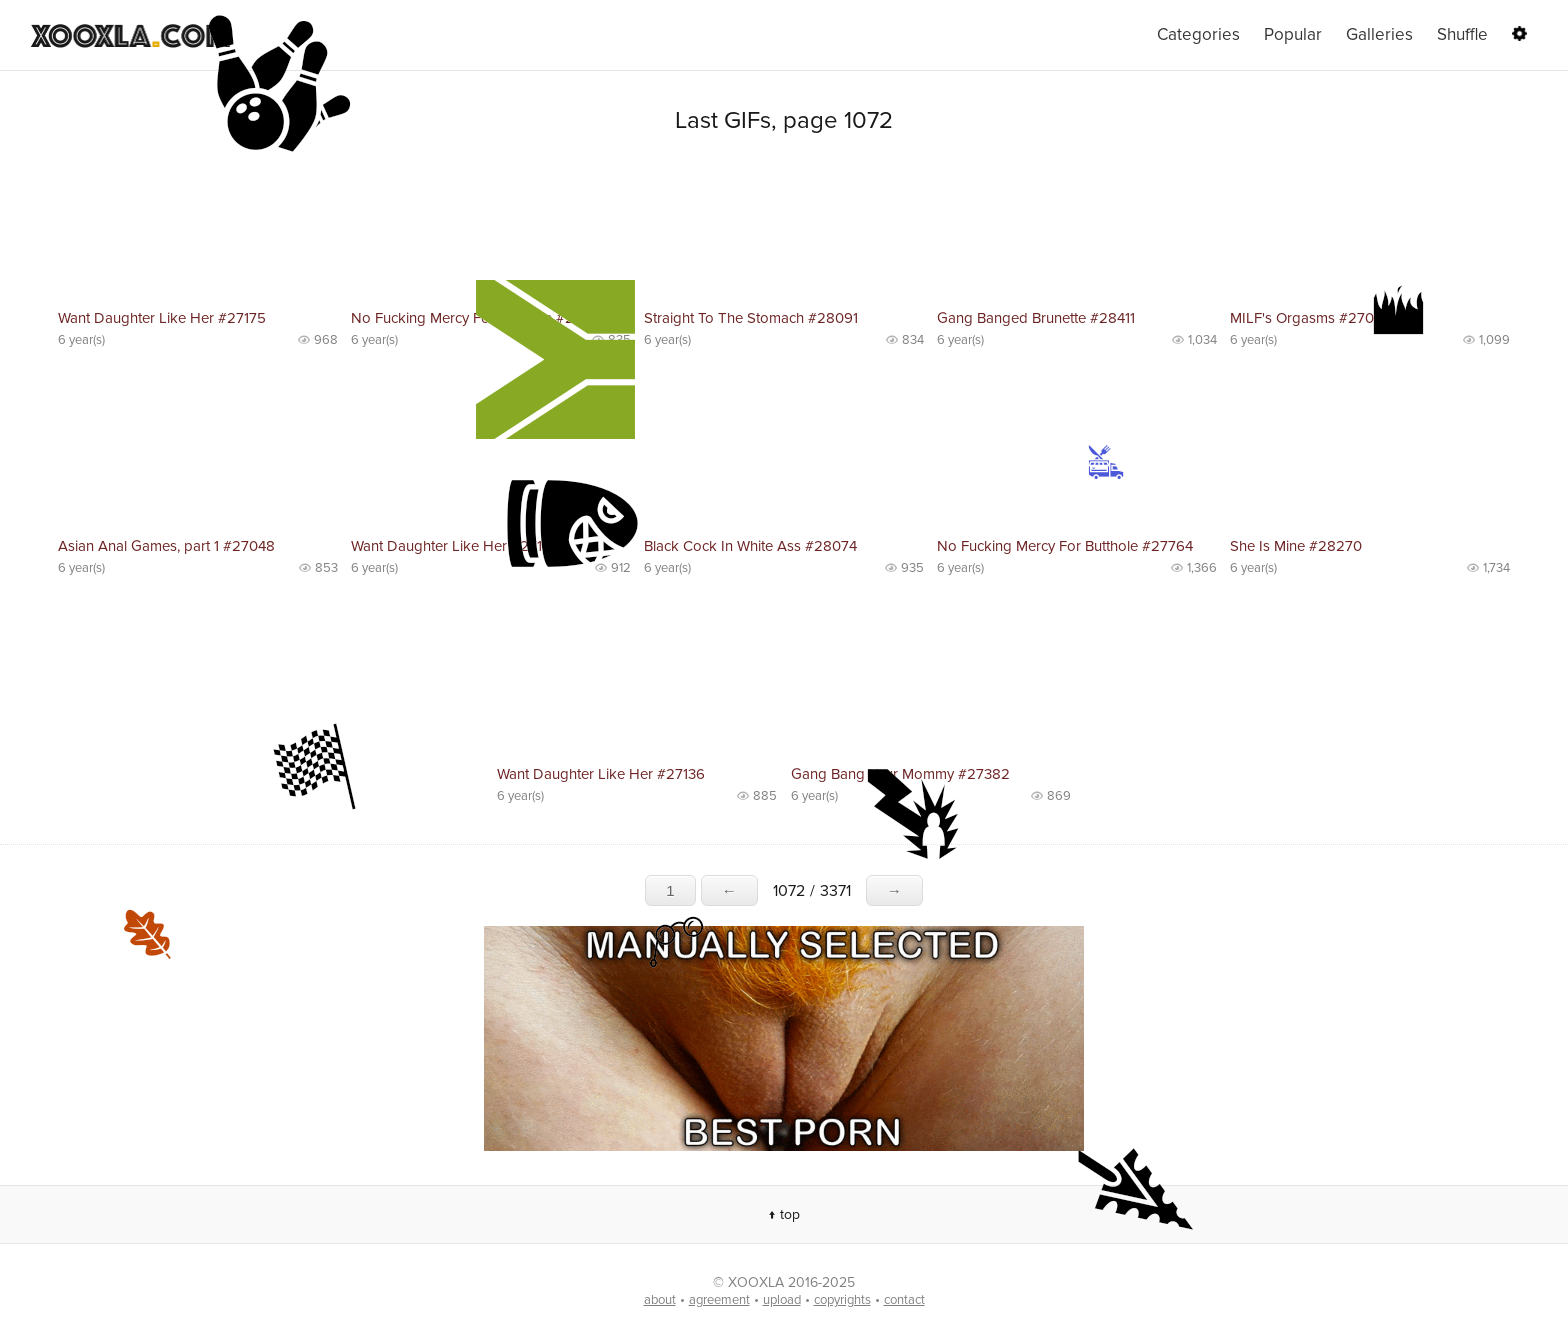 The width and height of the screenshot is (1568, 1338). I want to click on view detailed information or inspect an item, so click(676, 942).